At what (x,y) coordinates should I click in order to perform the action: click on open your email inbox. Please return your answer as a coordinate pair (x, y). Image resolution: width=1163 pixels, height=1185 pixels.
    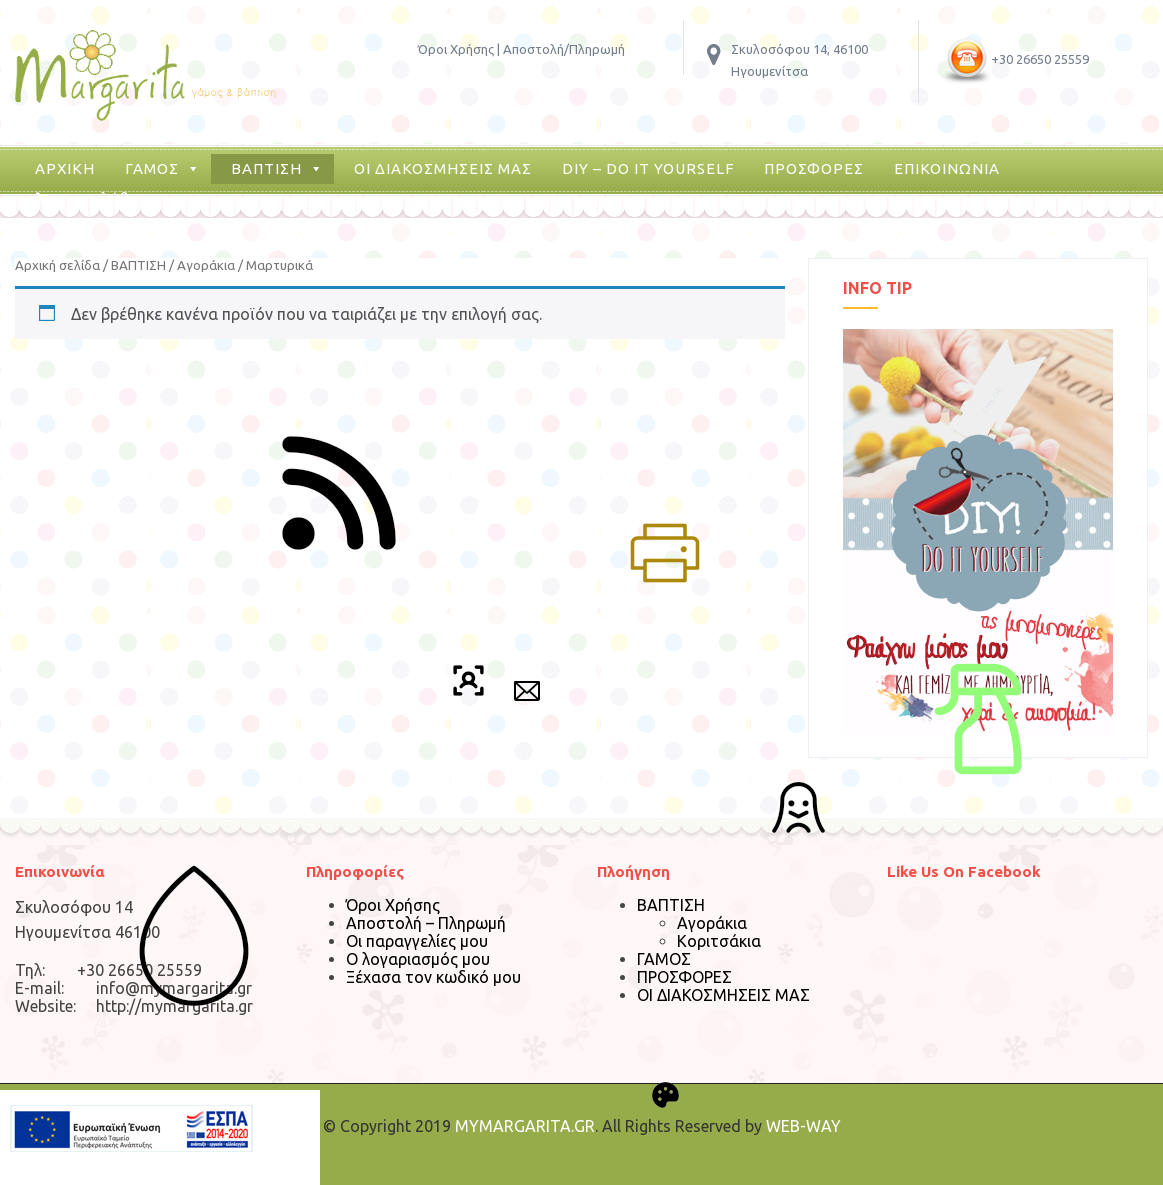
    Looking at the image, I should click on (527, 691).